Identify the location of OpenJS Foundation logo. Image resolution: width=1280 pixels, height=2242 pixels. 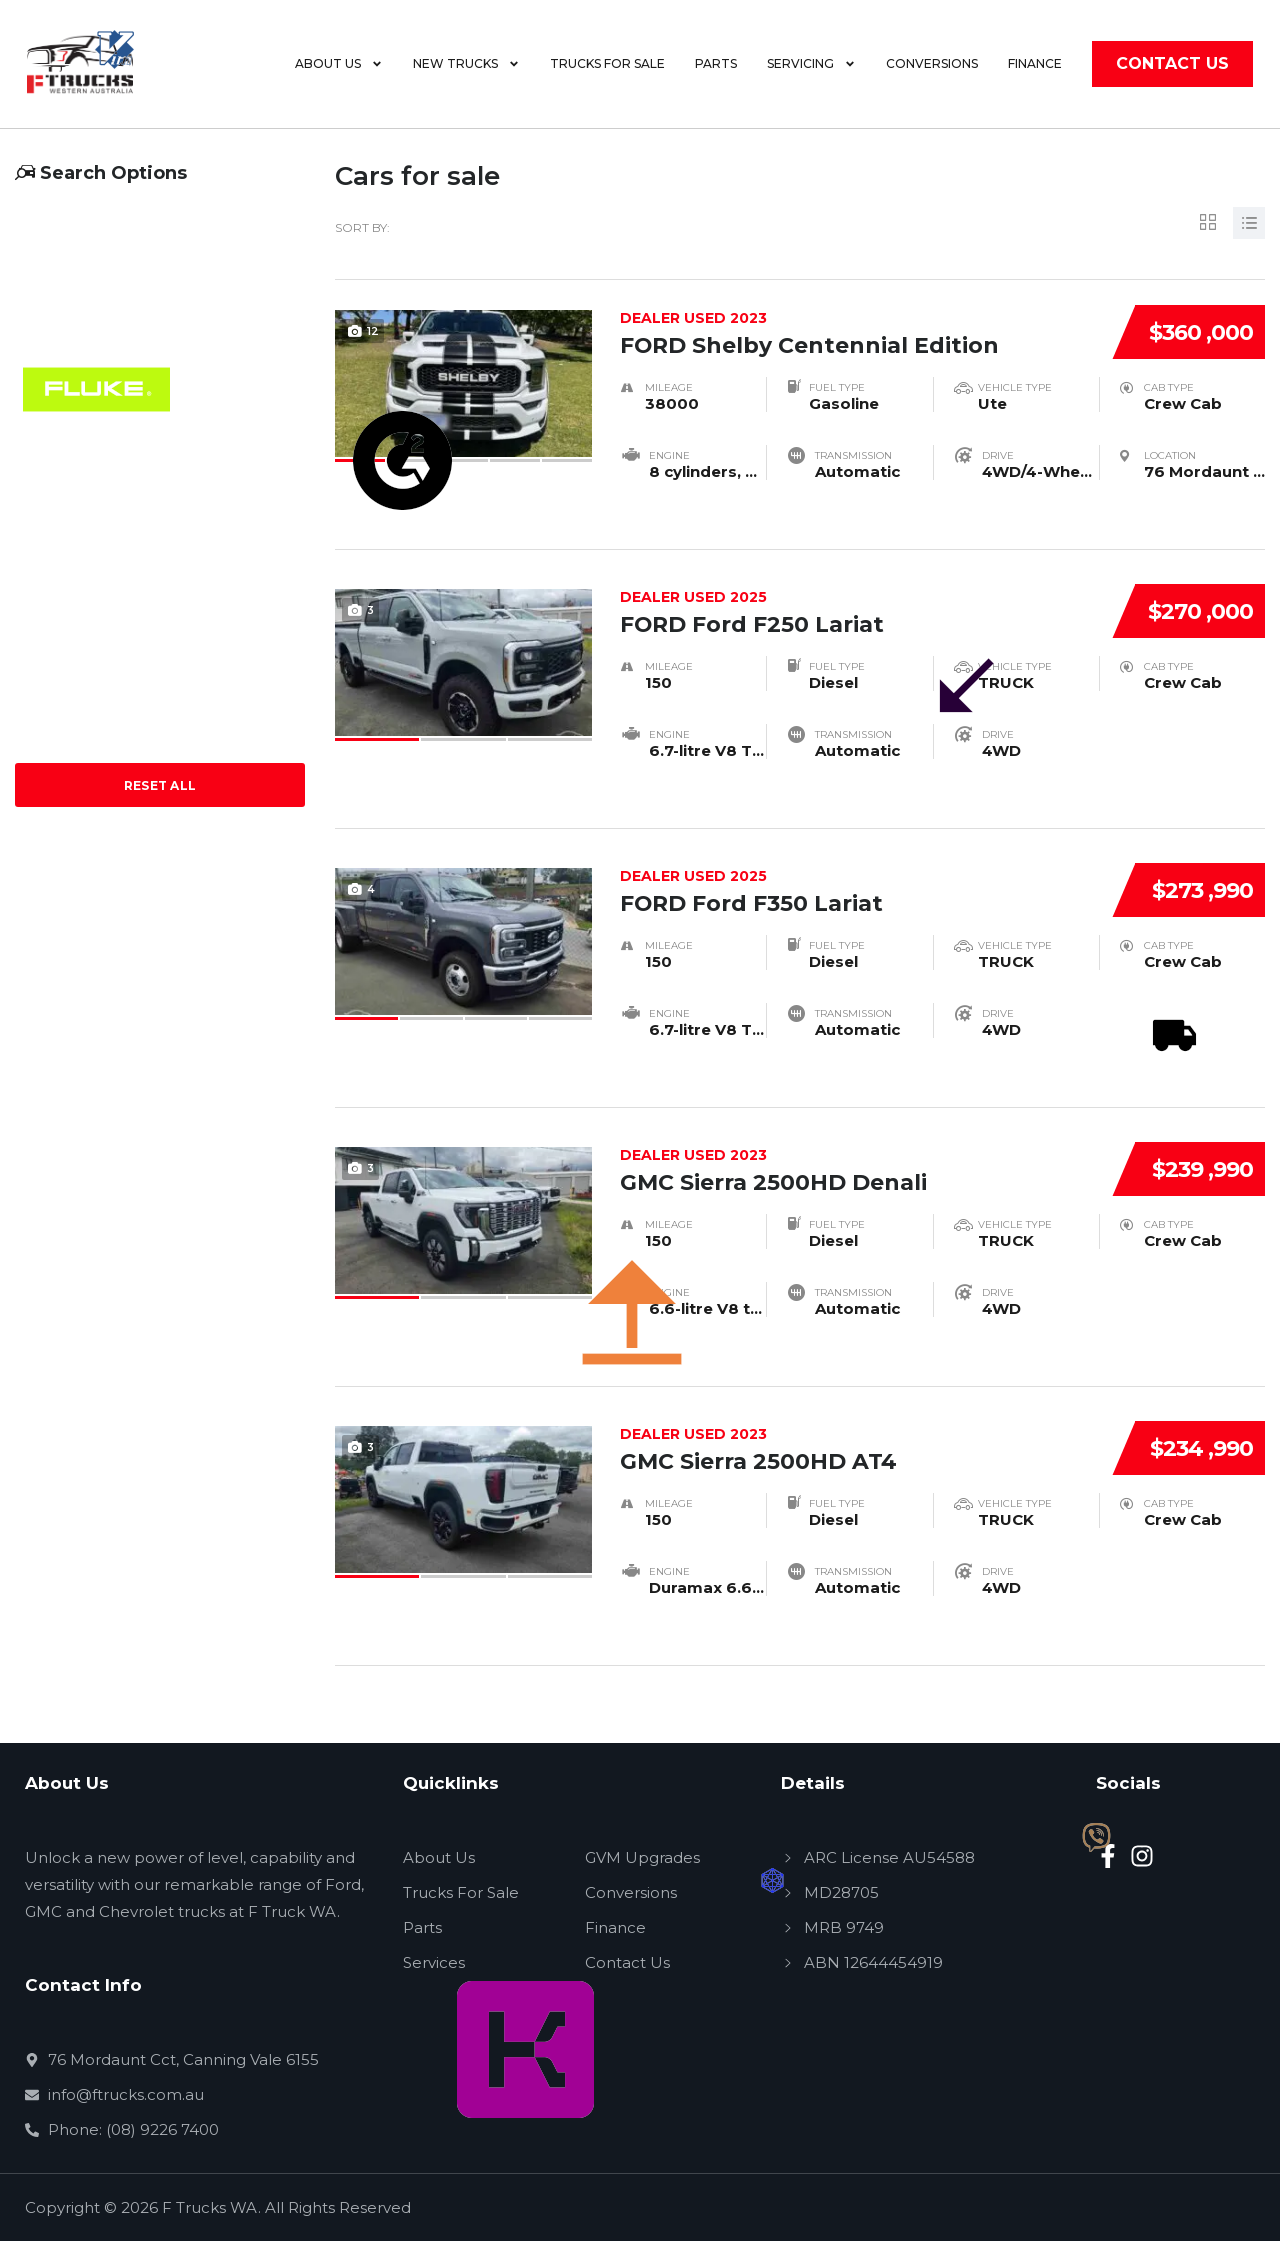
(772, 1880).